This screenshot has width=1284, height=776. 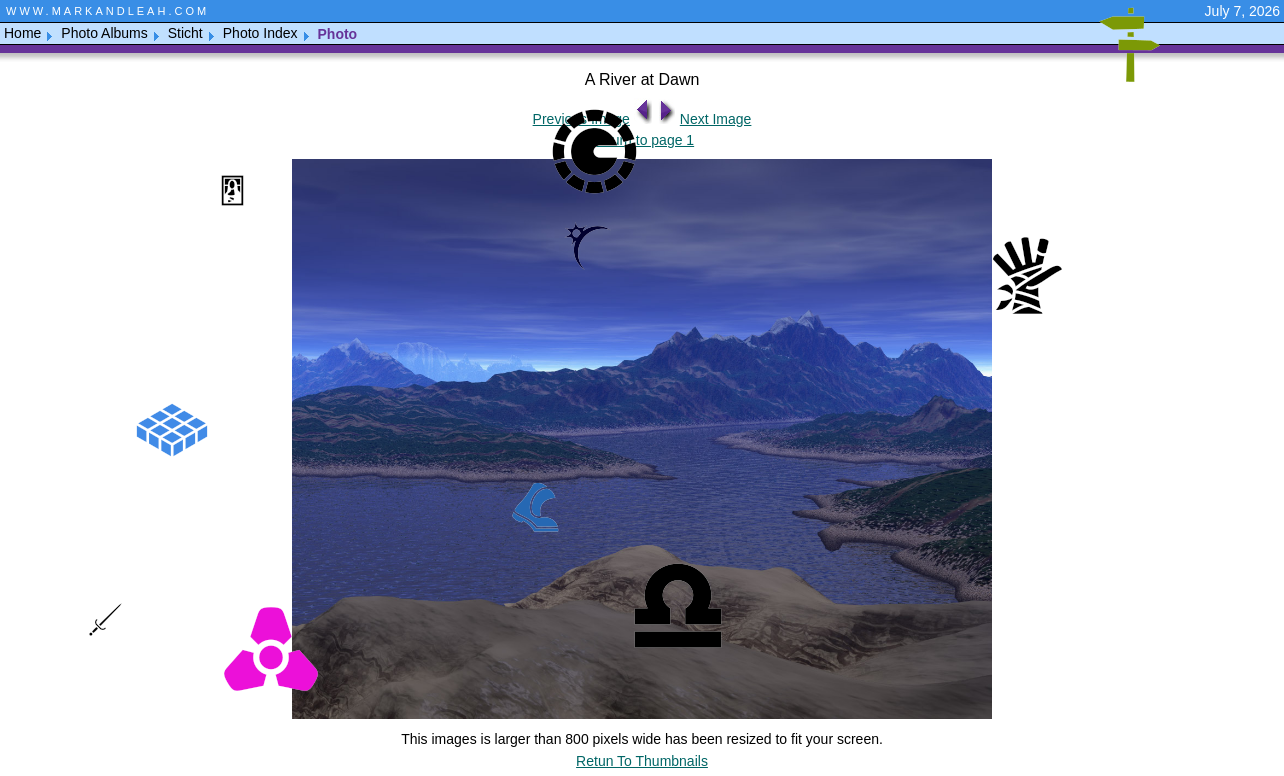 I want to click on navigate to different game areas or levels, so click(x=1130, y=44).